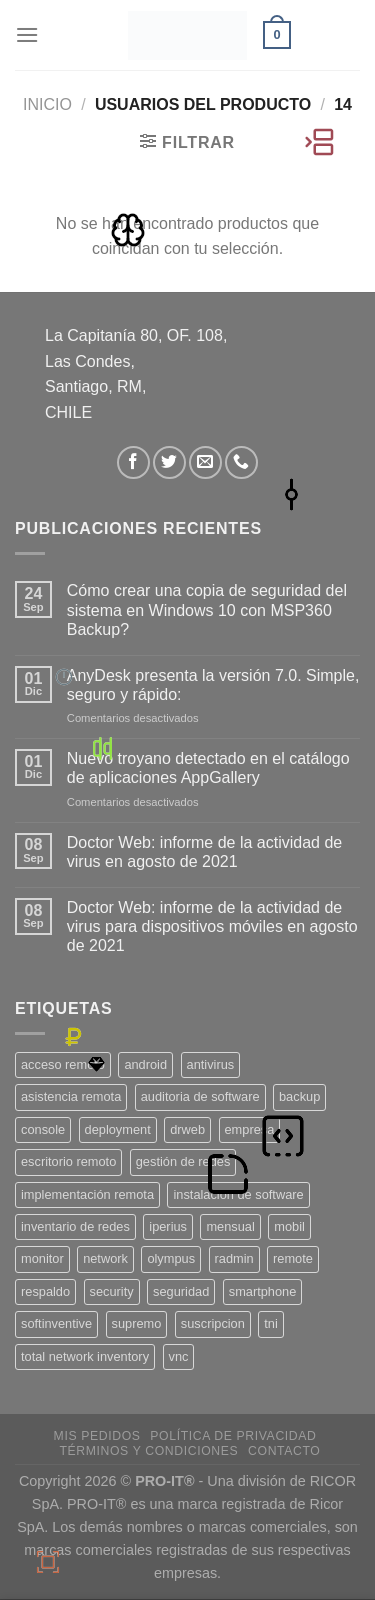 The width and height of the screenshot is (375, 1600). What do you see at coordinates (48, 1562) in the screenshot?
I see `scan a QR code or barcode` at bounding box center [48, 1562].